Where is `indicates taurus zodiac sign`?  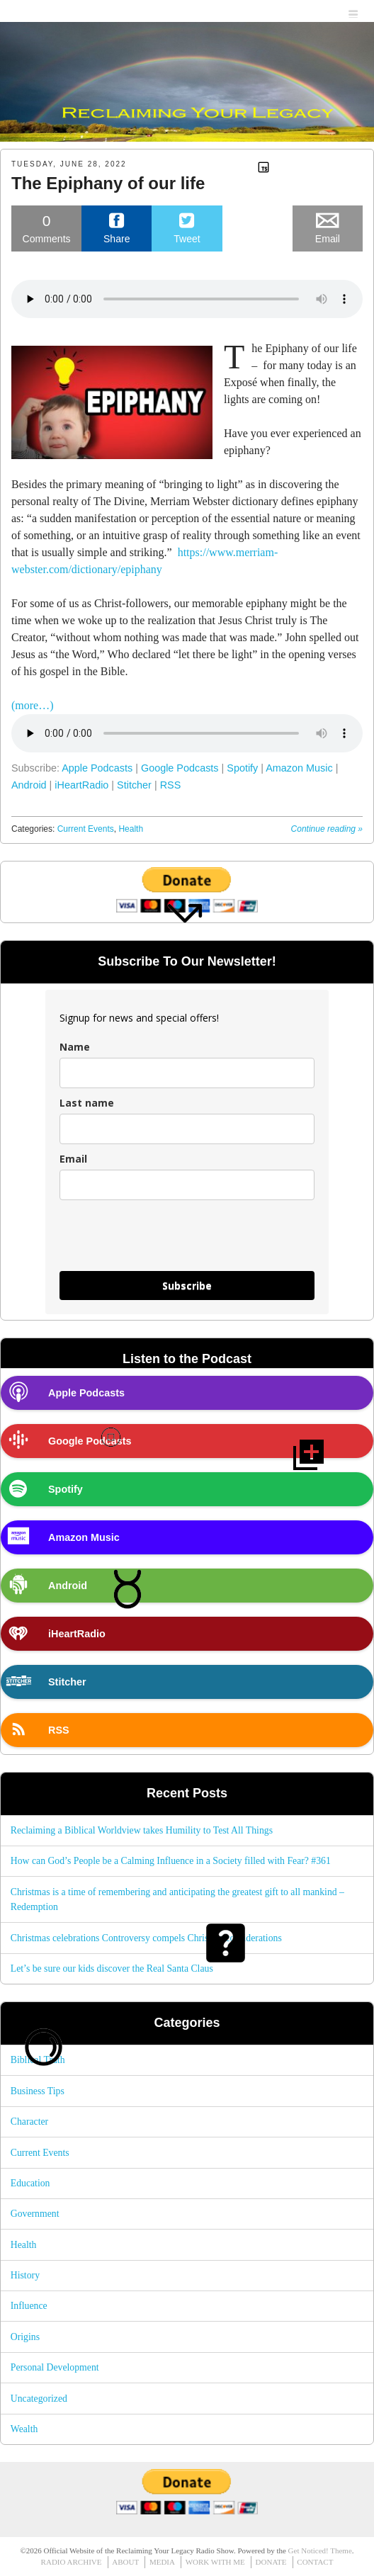 indicates taurus zodiac sign is located at coordinates (128, 1589).